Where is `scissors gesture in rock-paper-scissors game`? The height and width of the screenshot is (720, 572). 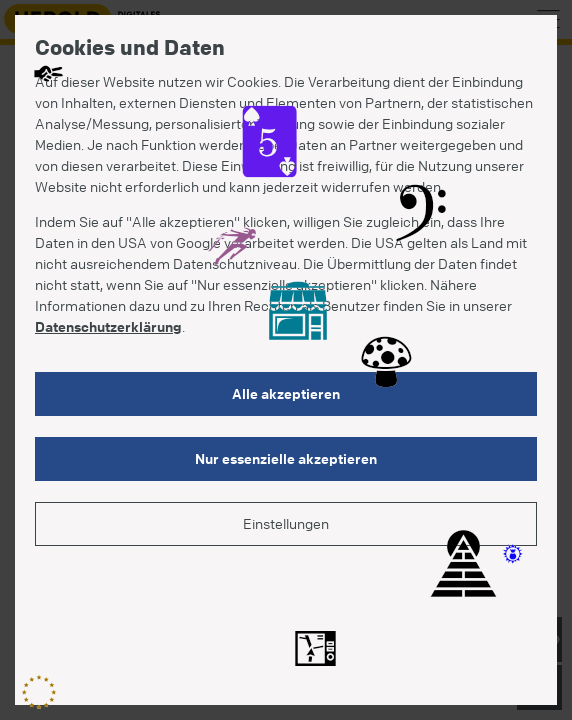
scissors gesture in rock-paper-scissors game is located at coordinates (49, 72).